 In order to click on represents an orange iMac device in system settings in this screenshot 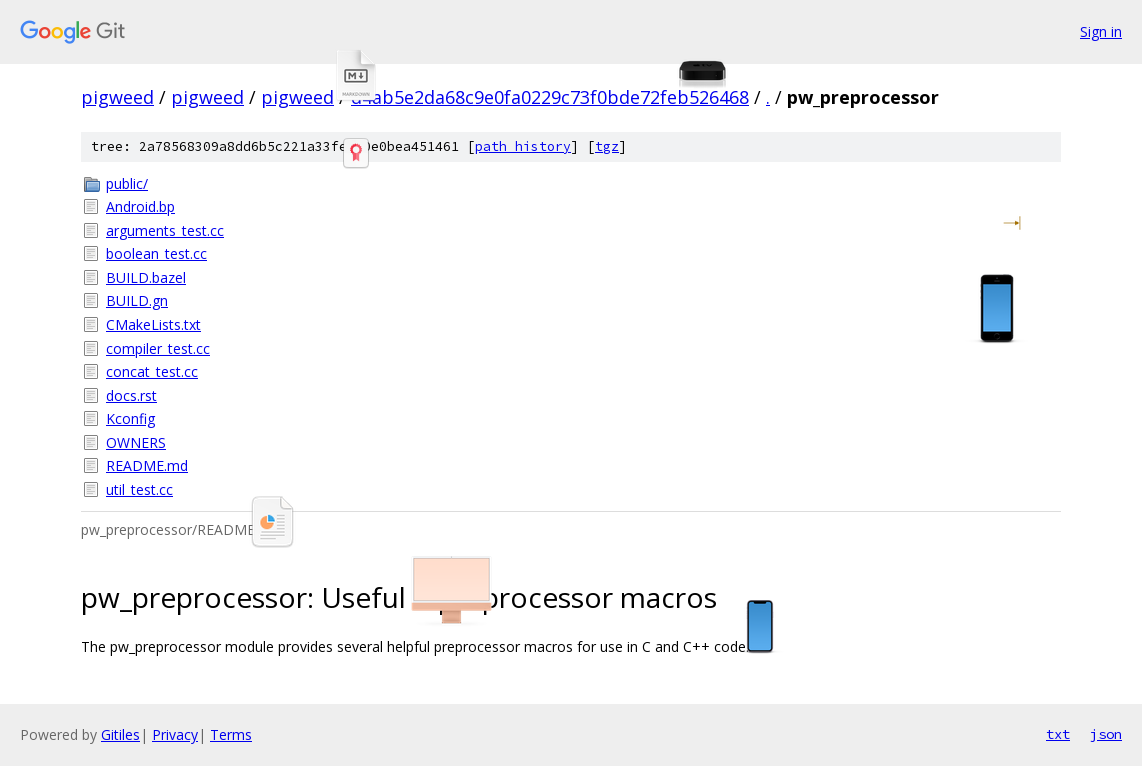, I will do `click(451, 588)`.